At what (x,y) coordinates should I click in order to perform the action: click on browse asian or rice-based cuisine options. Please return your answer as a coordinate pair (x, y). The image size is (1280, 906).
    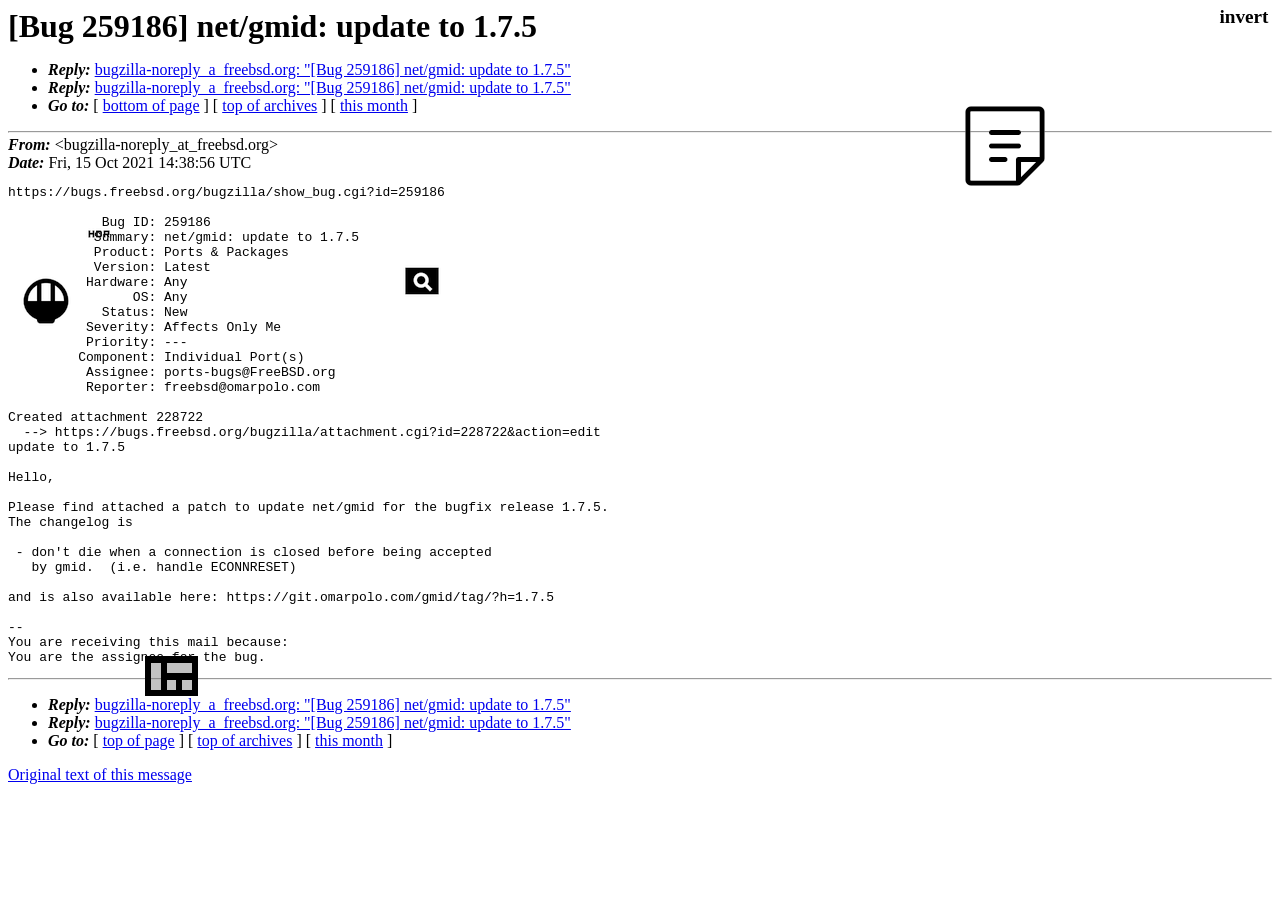
    Looking at the image, I should click on (46, 301).